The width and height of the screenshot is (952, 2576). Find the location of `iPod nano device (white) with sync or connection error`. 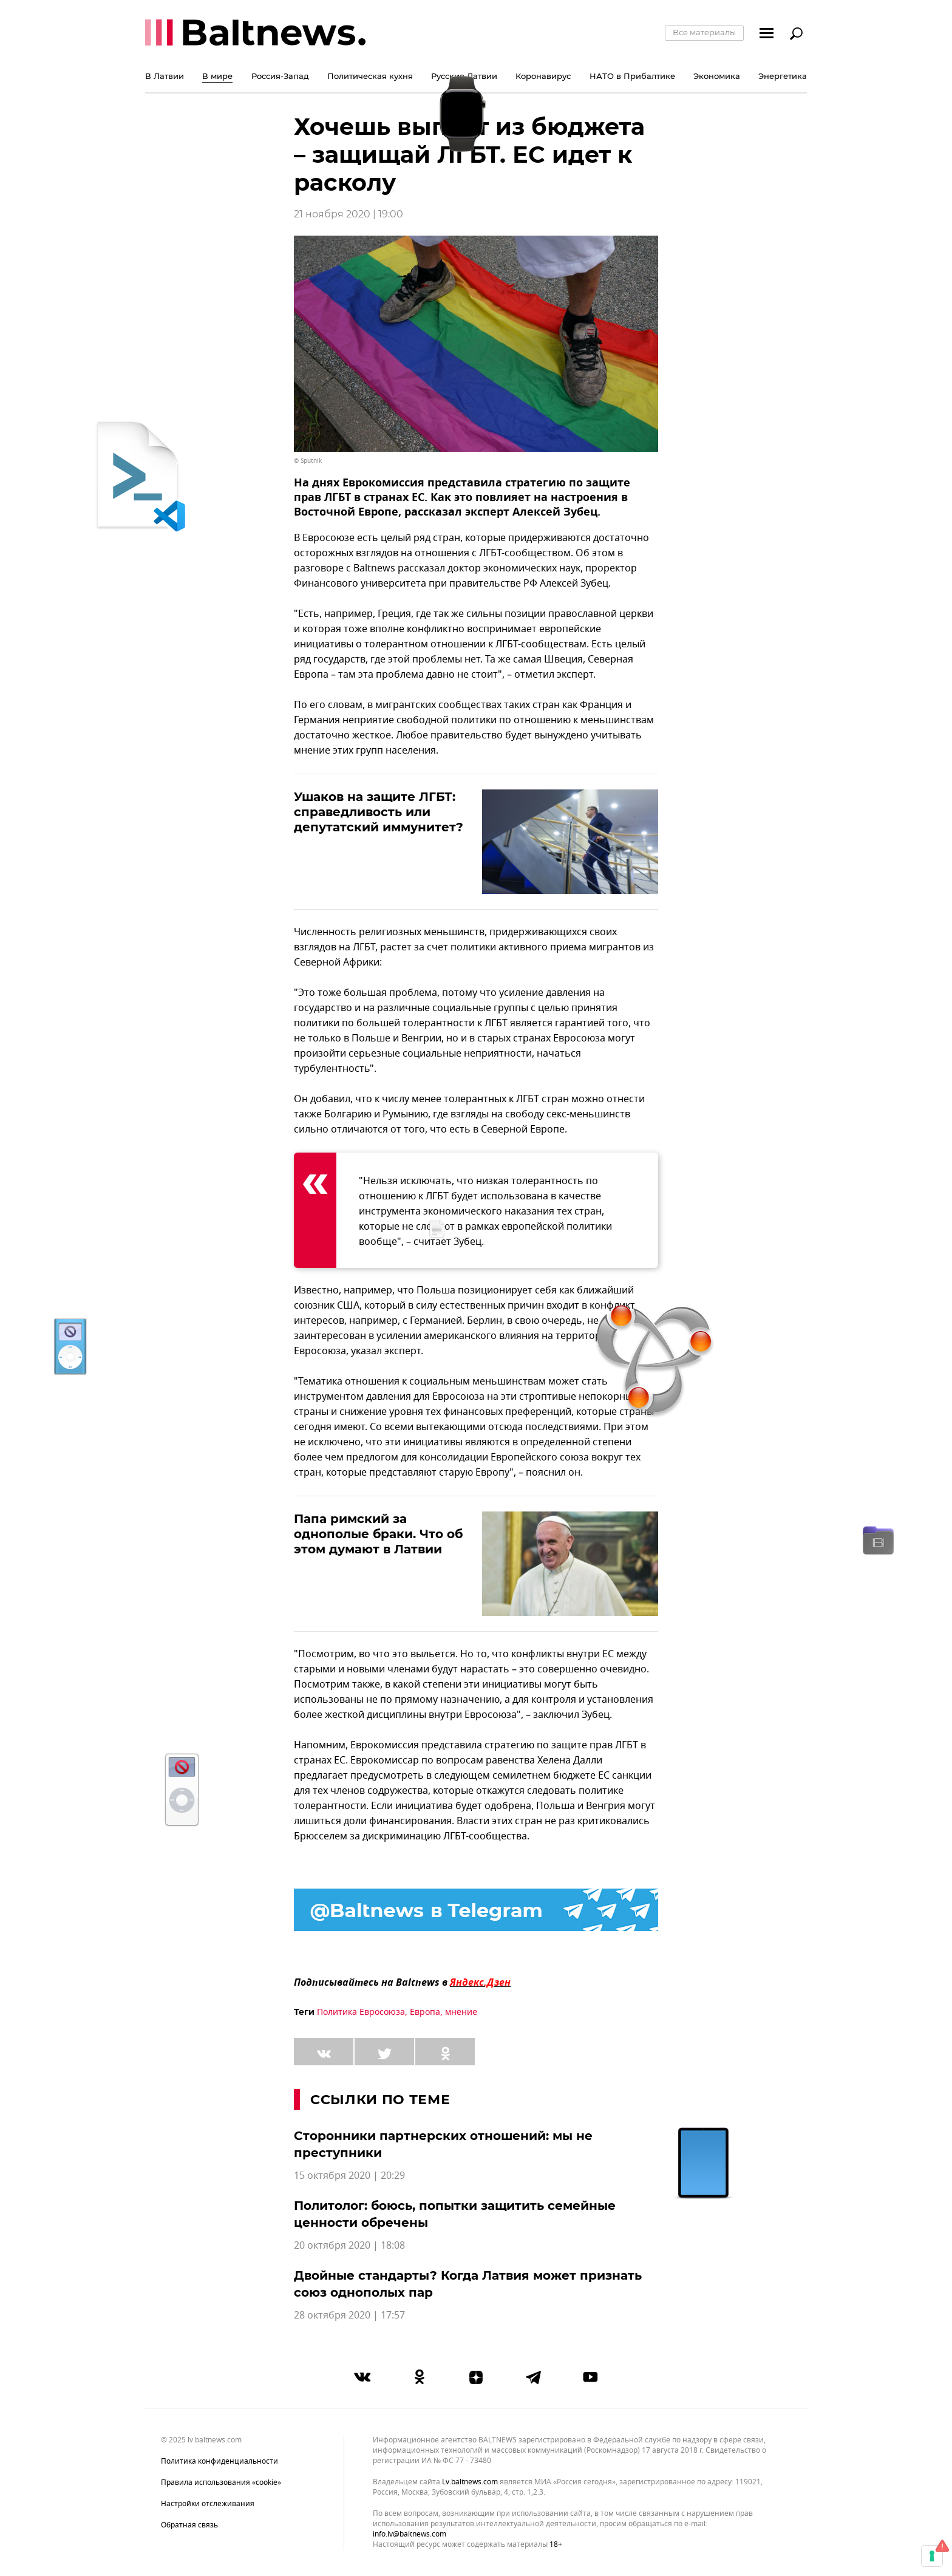

iPod nano device (white) with sync or connection error is located at coordinates (182, 1790).